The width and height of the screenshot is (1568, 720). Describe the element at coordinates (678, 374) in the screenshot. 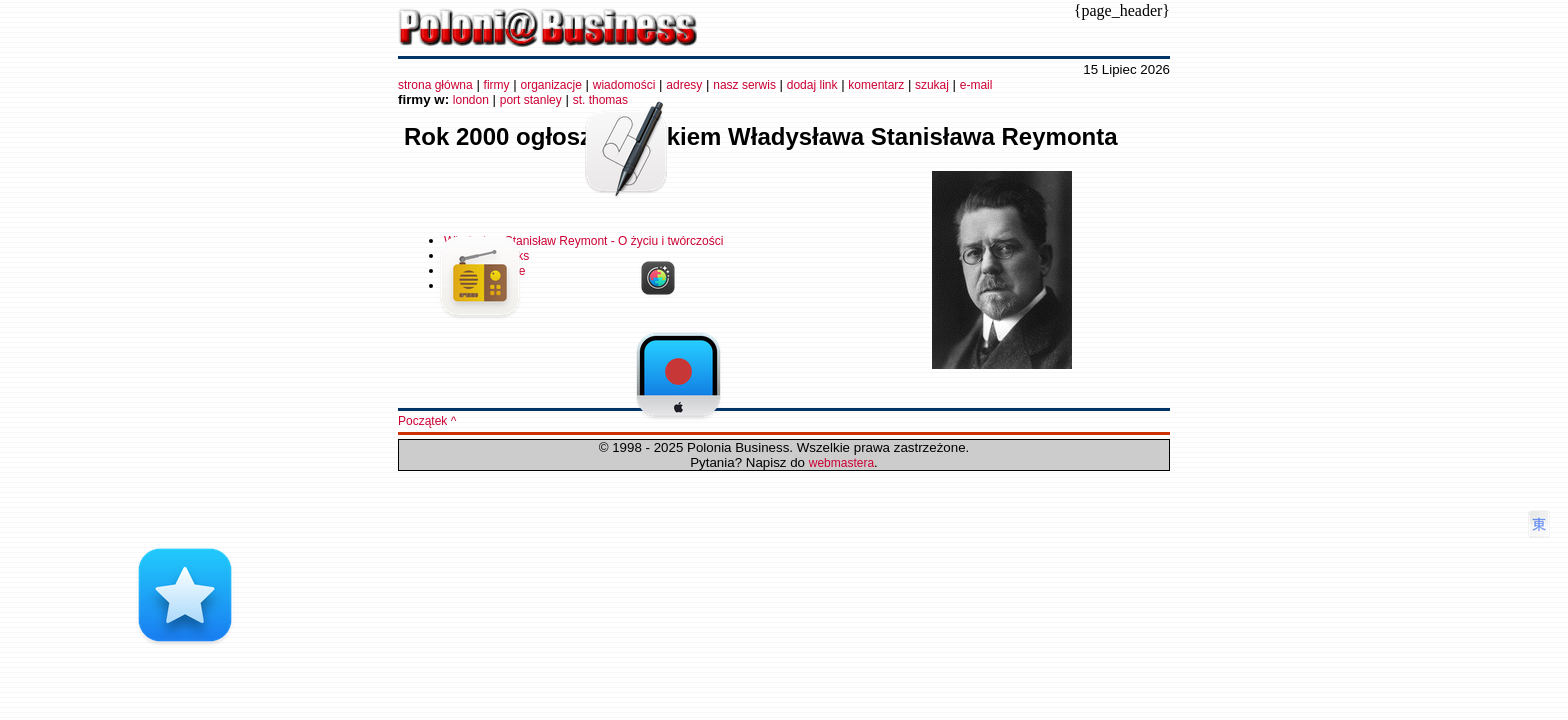

I see `launch xwayland video bridge for screen sharing` at that location.